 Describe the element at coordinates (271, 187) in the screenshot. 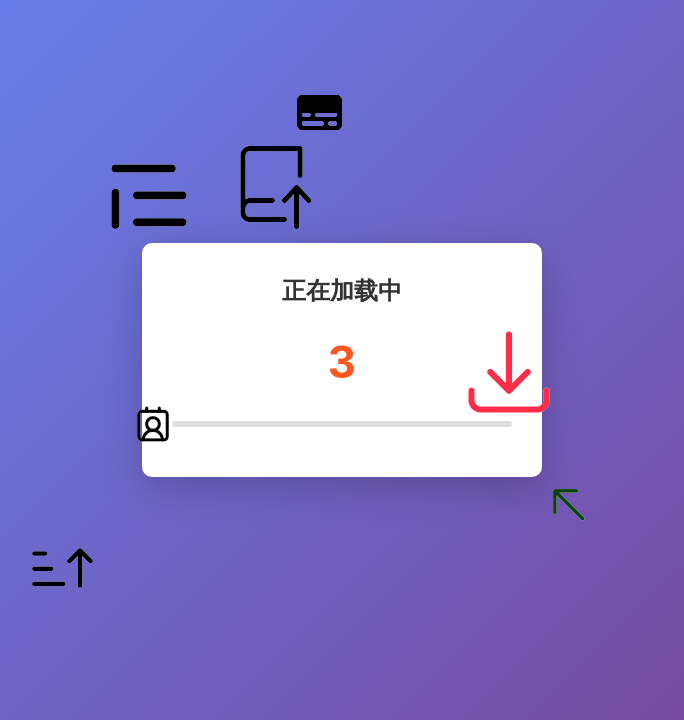

I see `push changes to a repository` at that location.